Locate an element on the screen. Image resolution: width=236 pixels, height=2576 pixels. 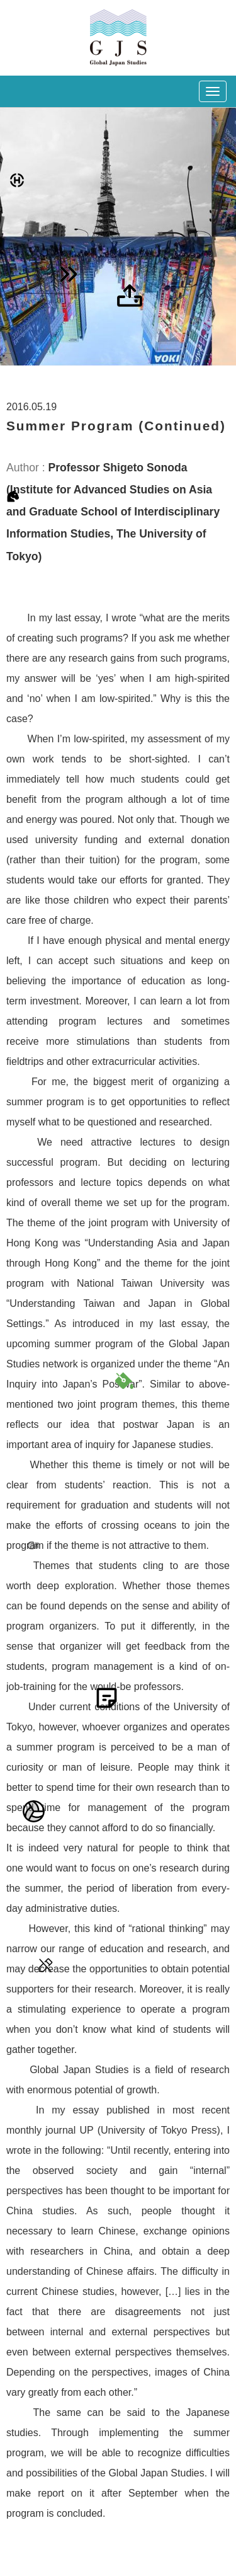
fill area with selected color is located at coordinates (124, 1381).